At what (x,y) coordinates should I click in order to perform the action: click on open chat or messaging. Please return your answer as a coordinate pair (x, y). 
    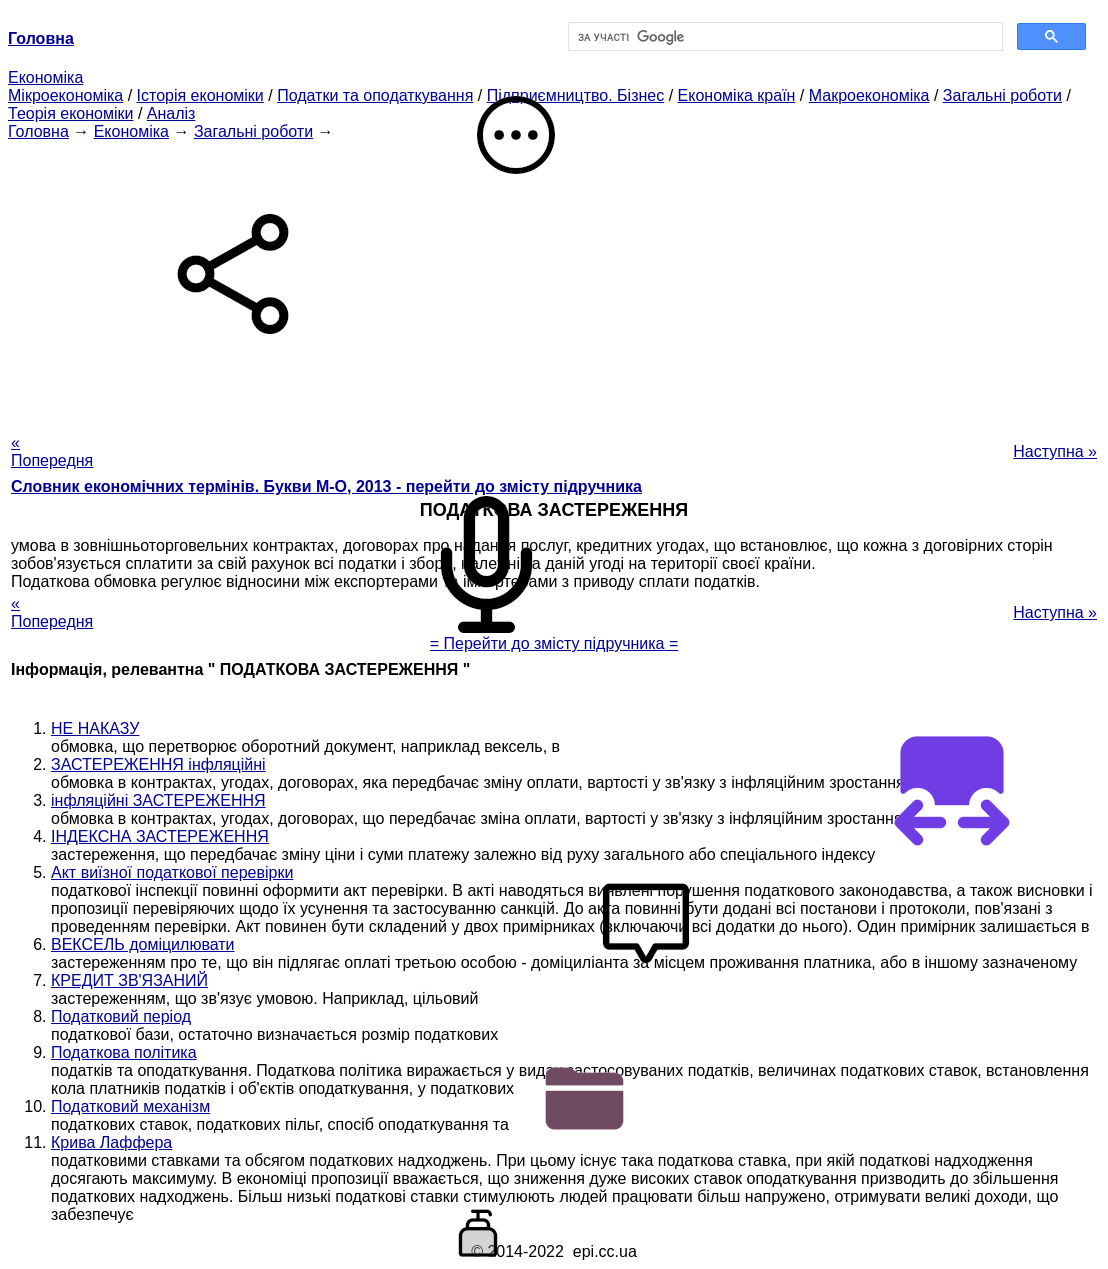
    Looking at the image, I should click on (646, 920).